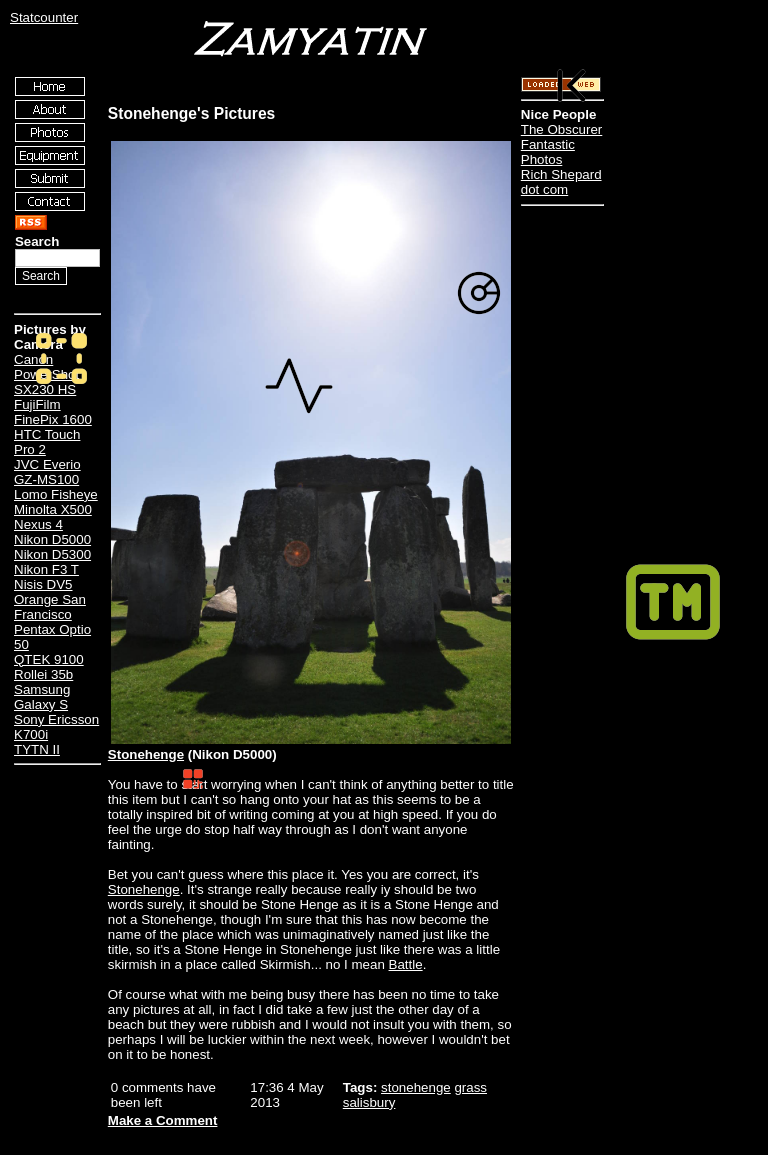 The height and width of the screenshot is (1155, 768). Describe the element at coordinates (673, 602) in the screenshot. I see `indicates trademarked content or branding` at that location.